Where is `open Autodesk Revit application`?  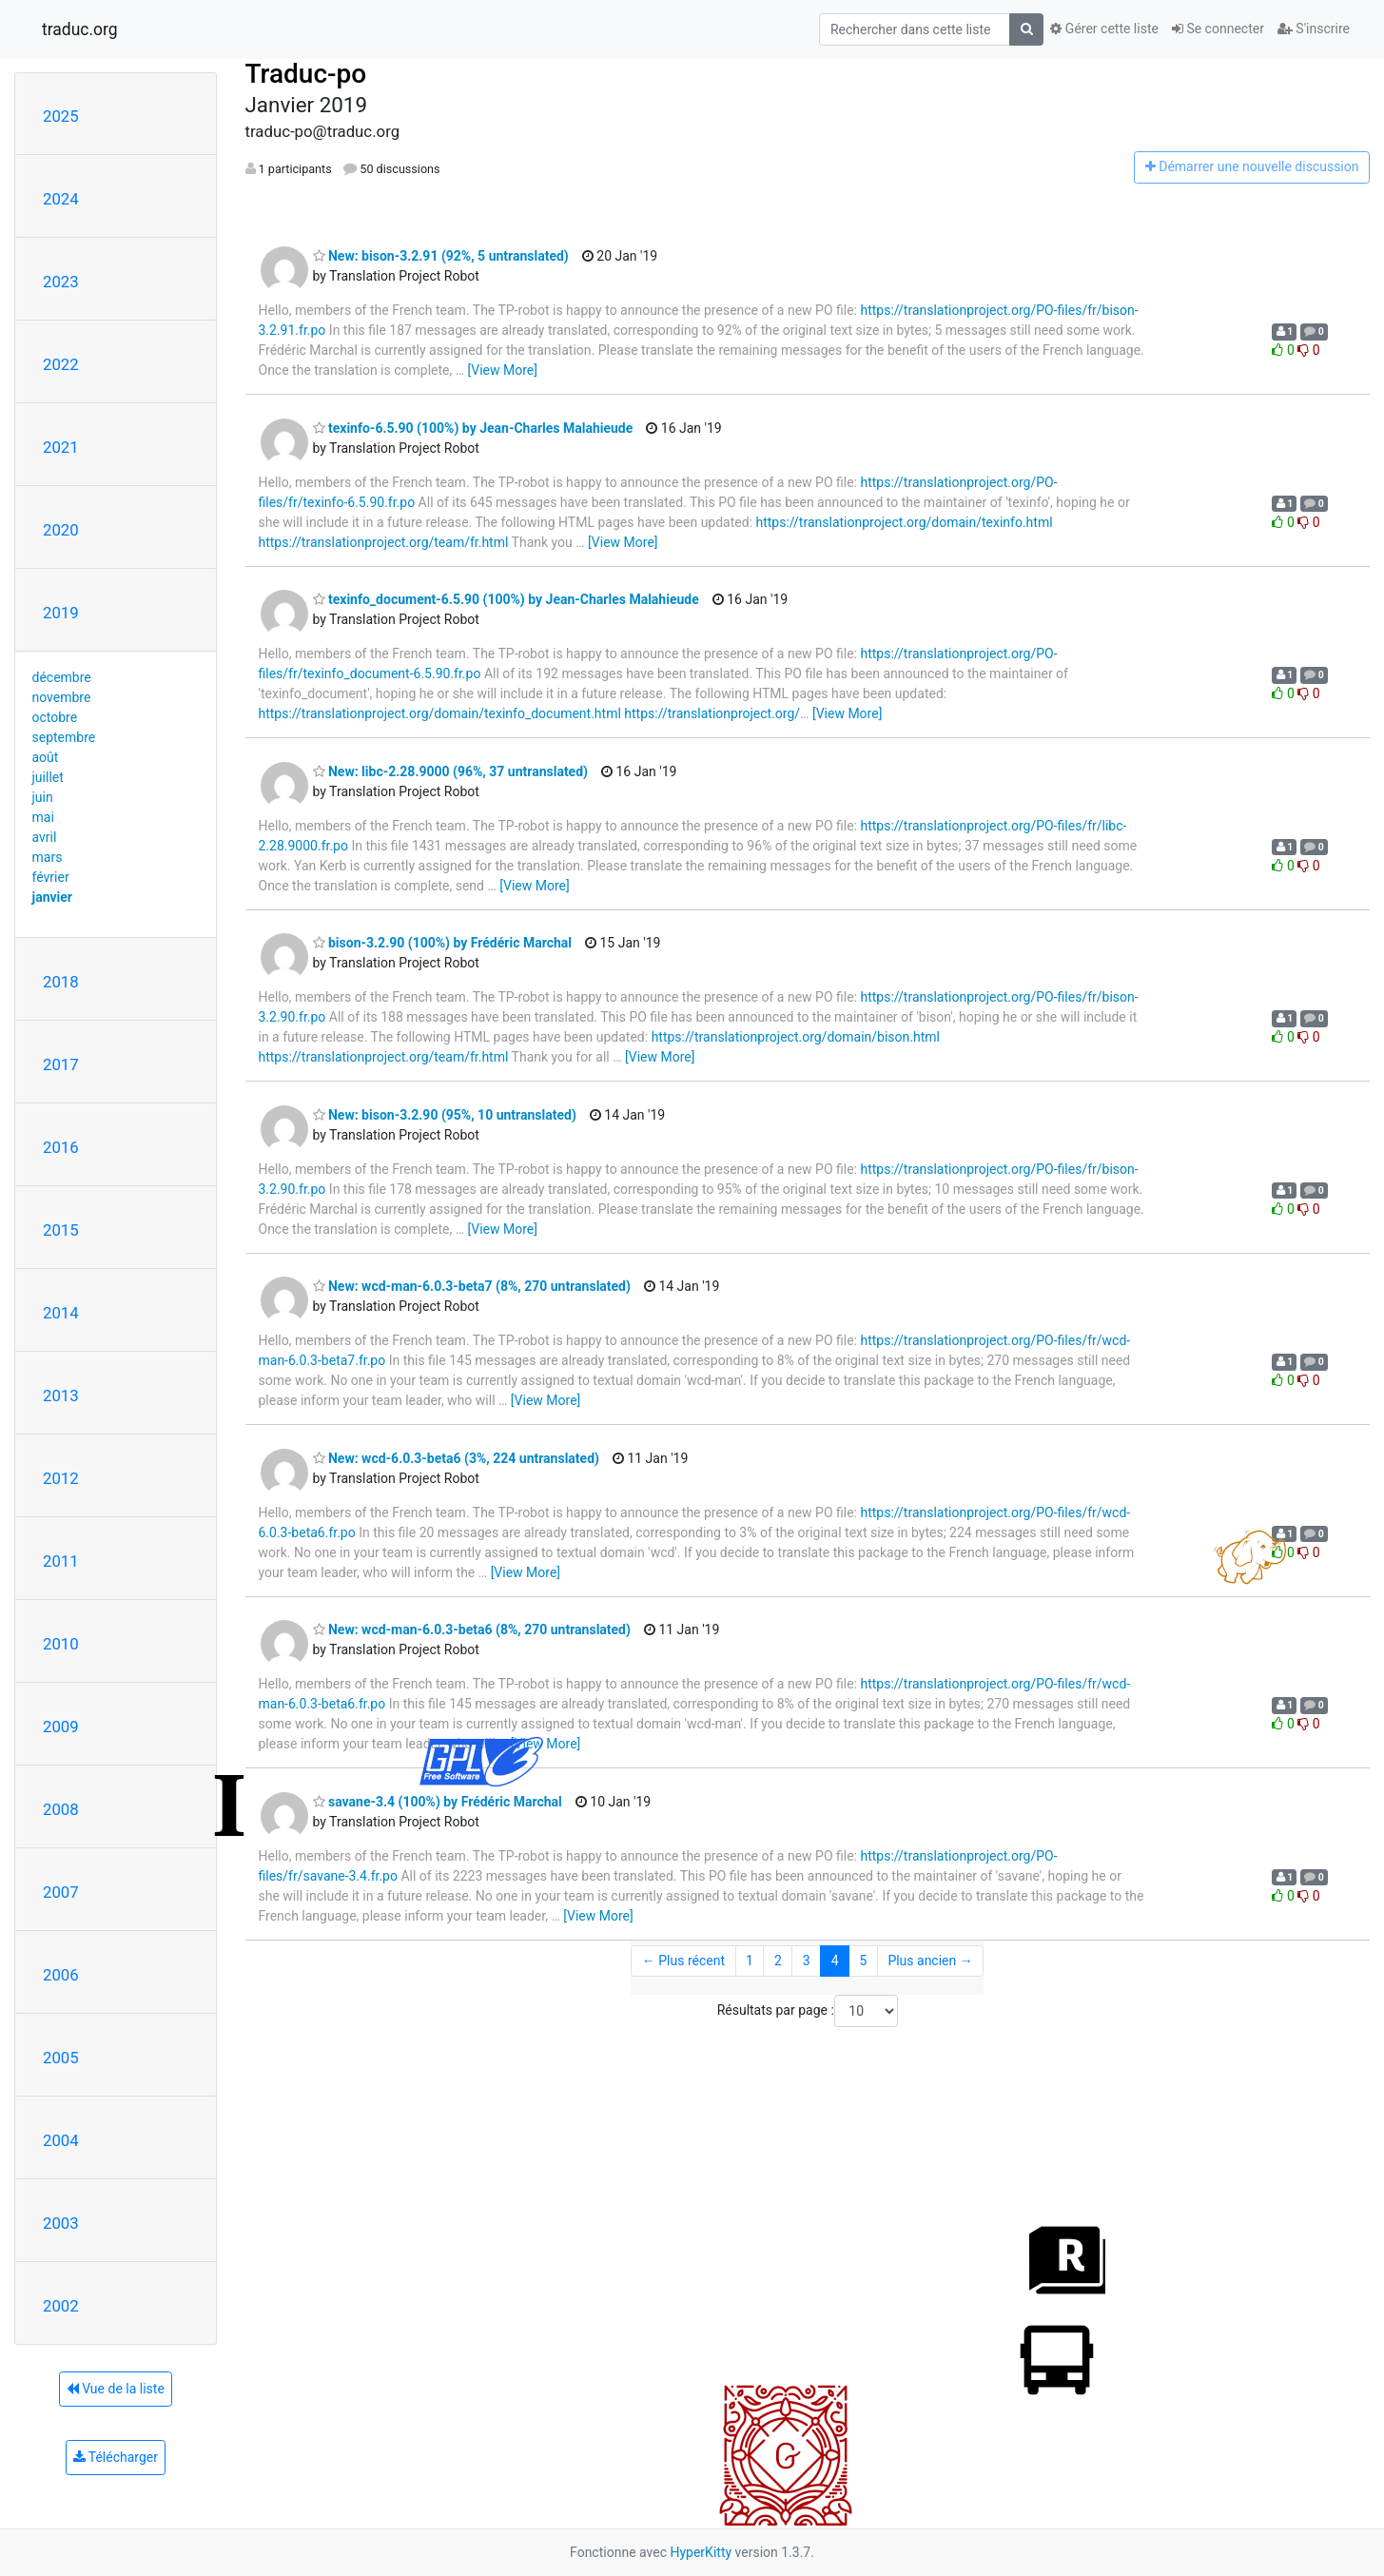 open Autodesk Revit application is located at coordinates (1067, 2260).